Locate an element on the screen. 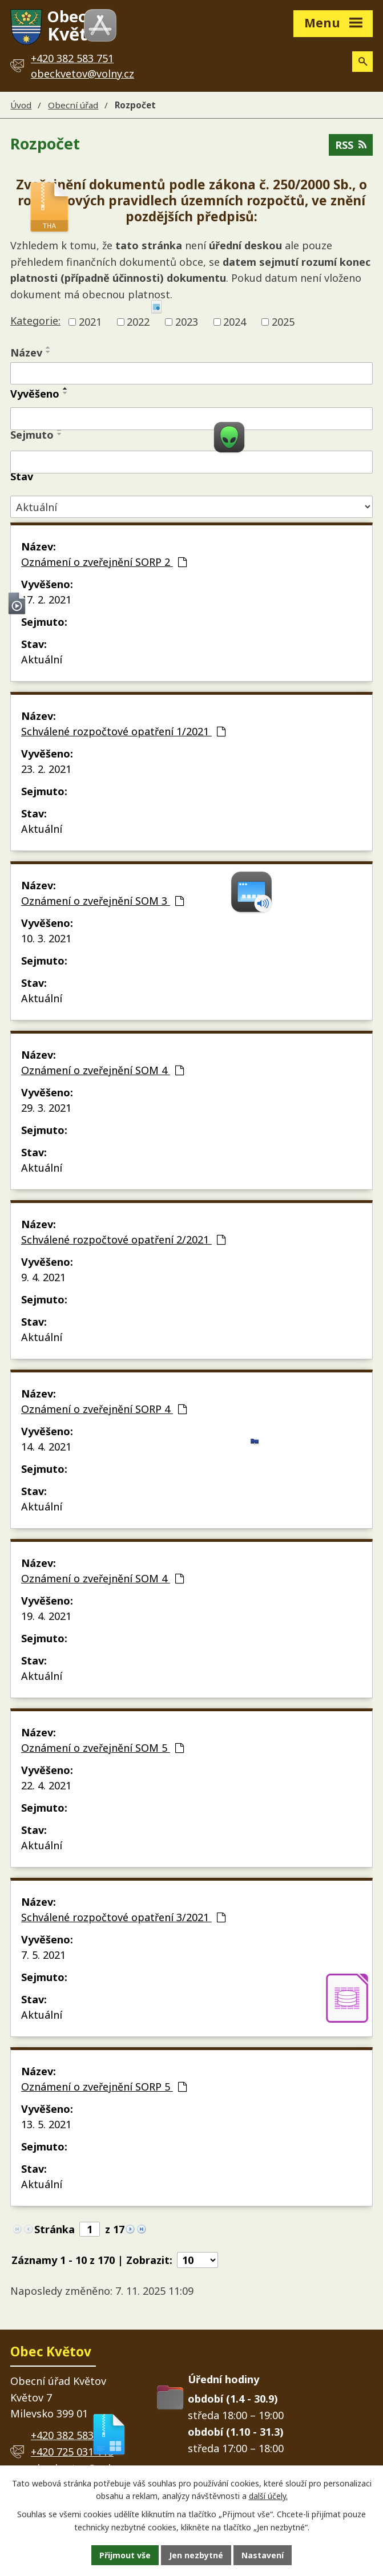 The height and width of the screenshot is (2576, 383). folder containing pokémon game files or saves is located at coordinates (255, 1442).